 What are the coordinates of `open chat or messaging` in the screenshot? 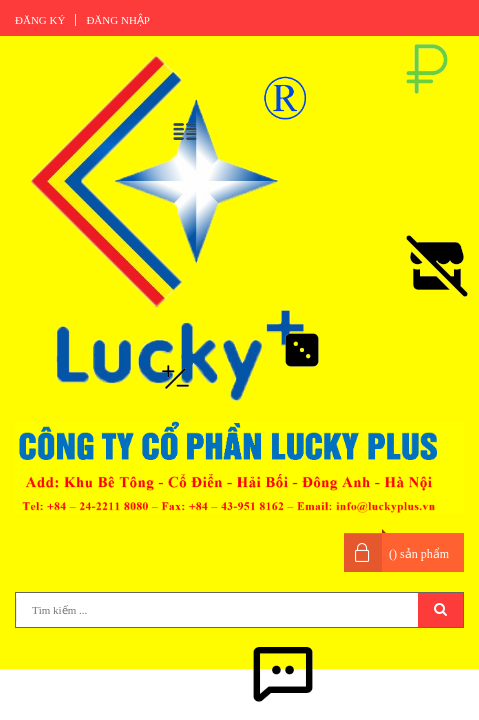 It's located at (283, 670).